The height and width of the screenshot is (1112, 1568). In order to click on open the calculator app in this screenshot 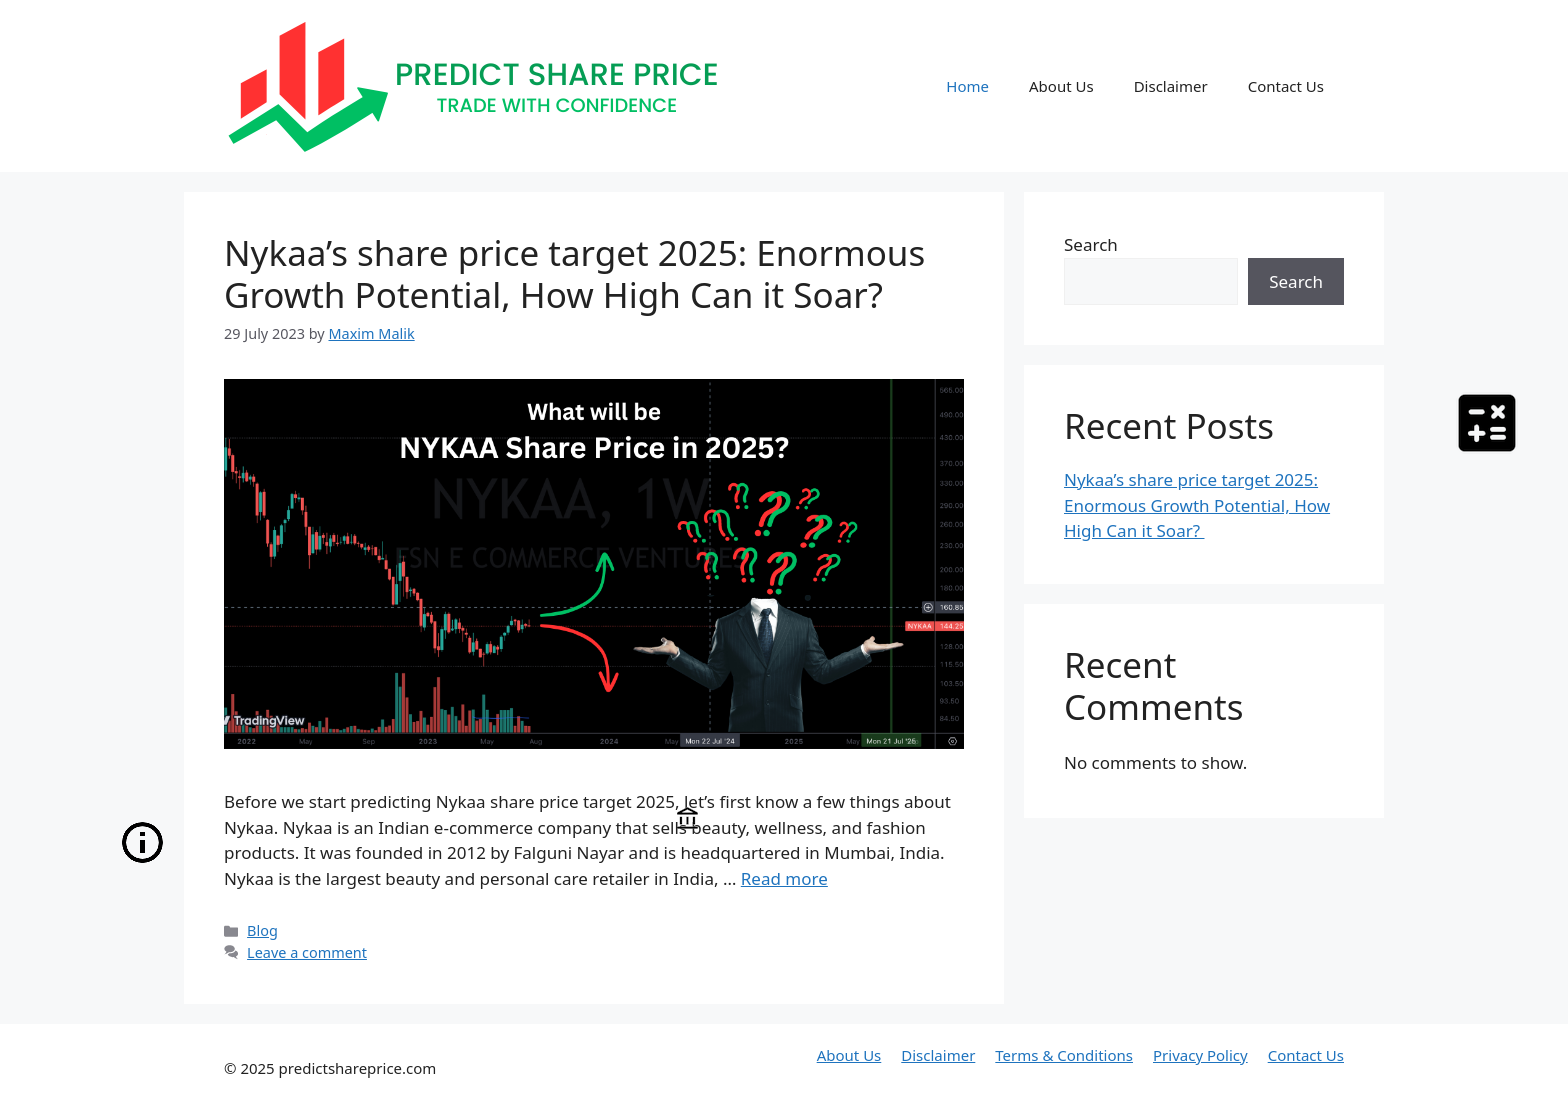, I will do `click(1487, 423)`.